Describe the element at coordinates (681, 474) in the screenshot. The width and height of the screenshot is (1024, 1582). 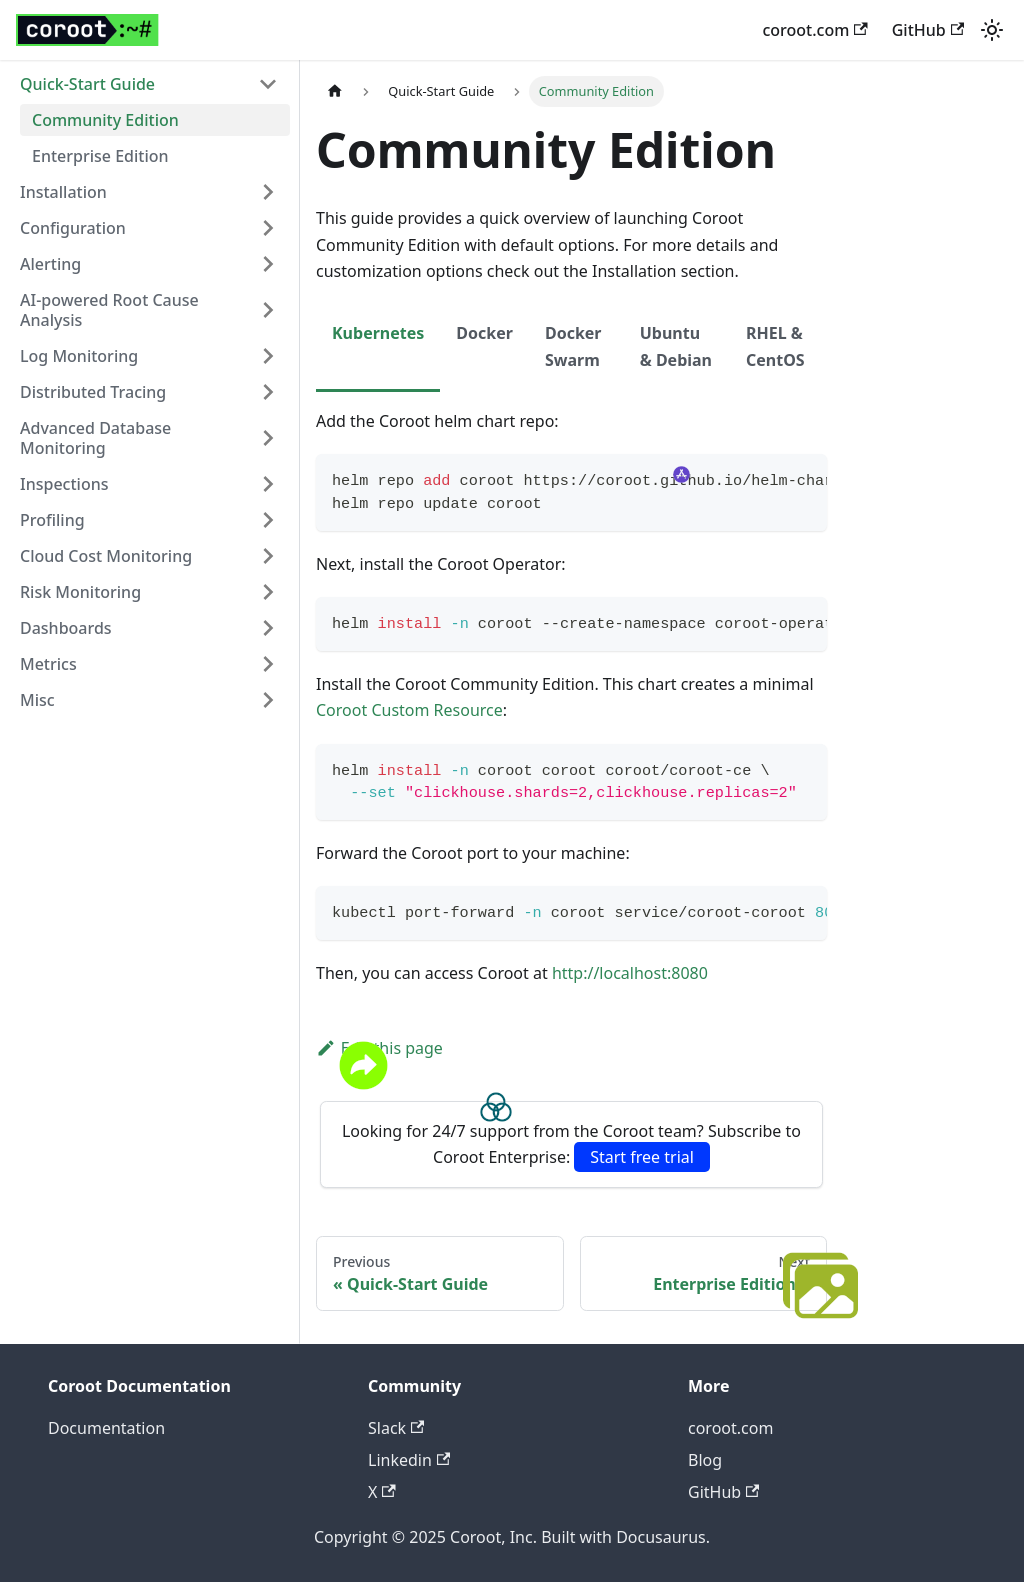
I see `open the apple app store` at that location.